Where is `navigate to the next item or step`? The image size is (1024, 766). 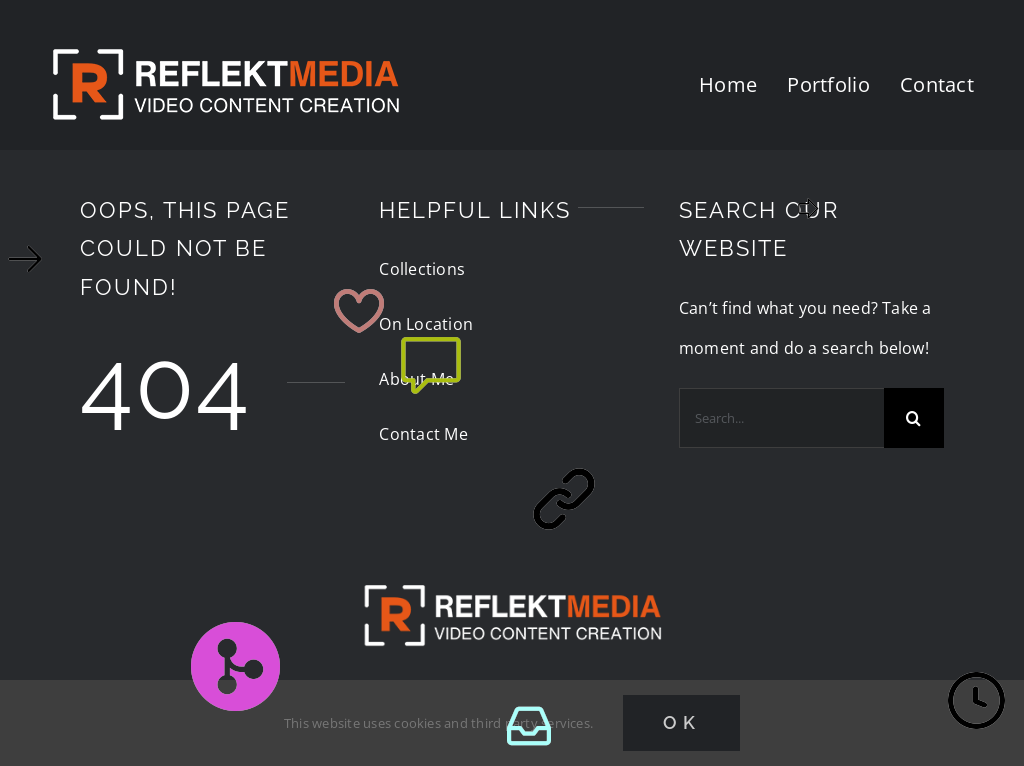
navigate to the next item or step is located at coordinates (807, 208).